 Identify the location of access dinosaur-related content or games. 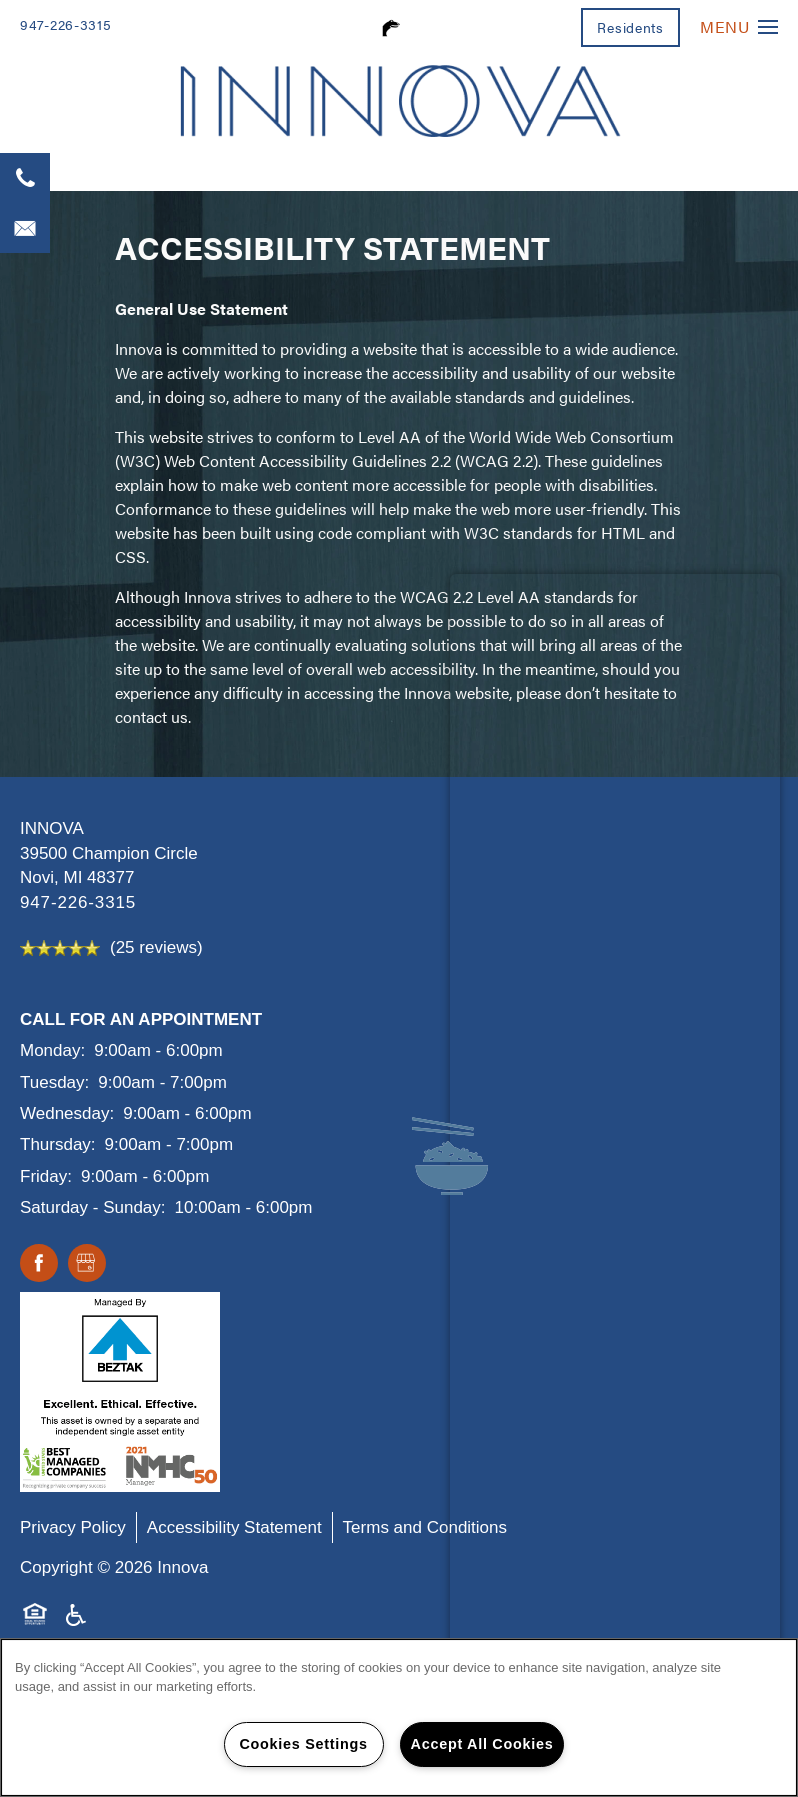
(391, 27).